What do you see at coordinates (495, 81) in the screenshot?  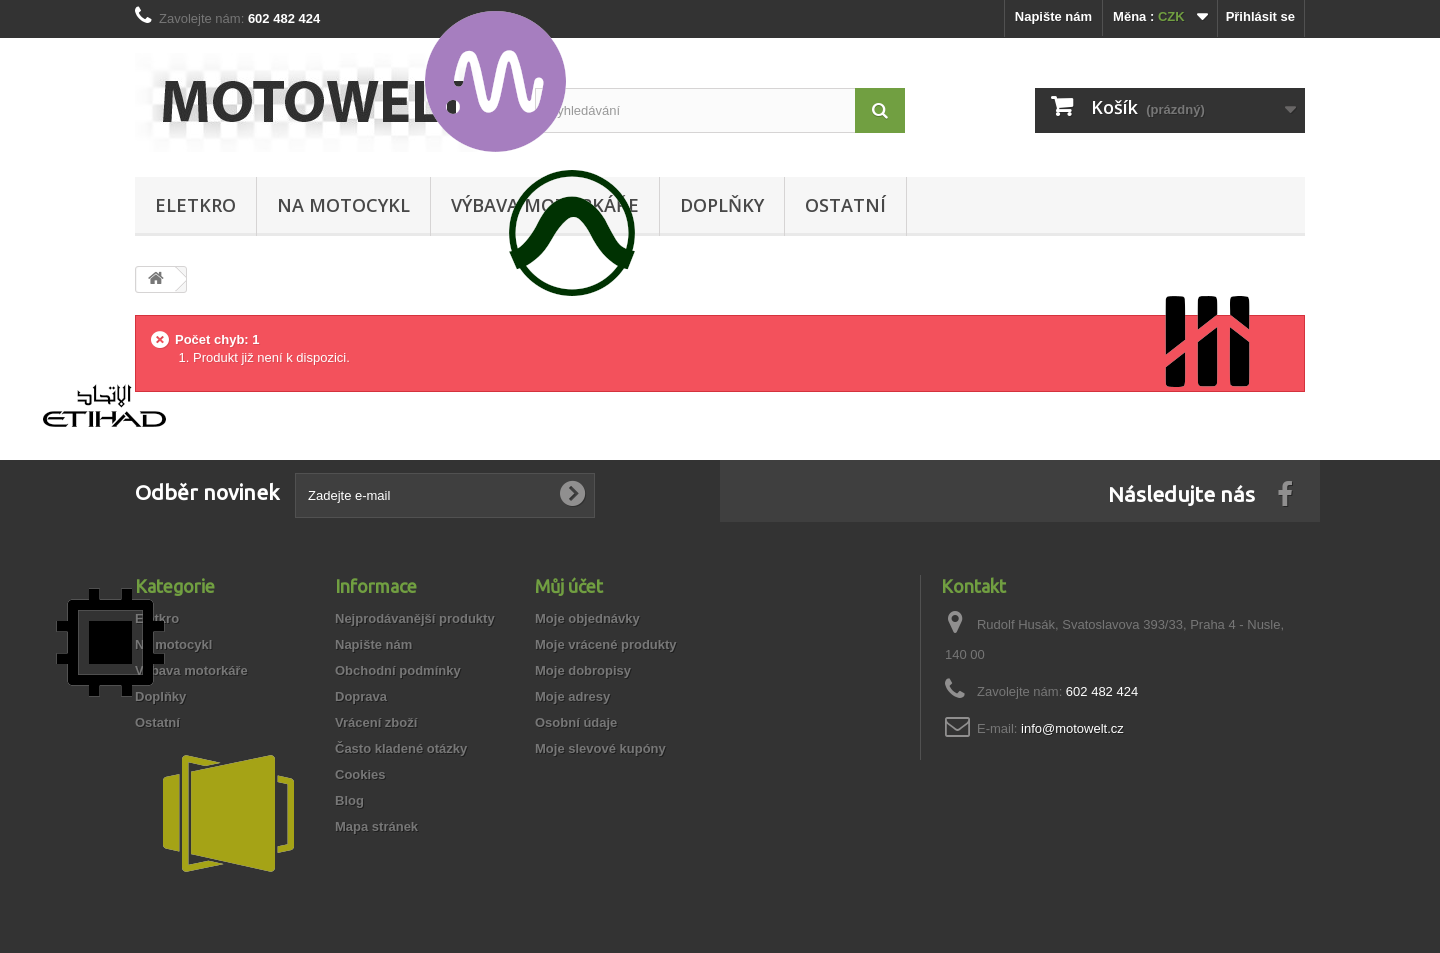 I see `neptune.ai logo - access ML experiment tracking platform` at bounding box center [495, 81].